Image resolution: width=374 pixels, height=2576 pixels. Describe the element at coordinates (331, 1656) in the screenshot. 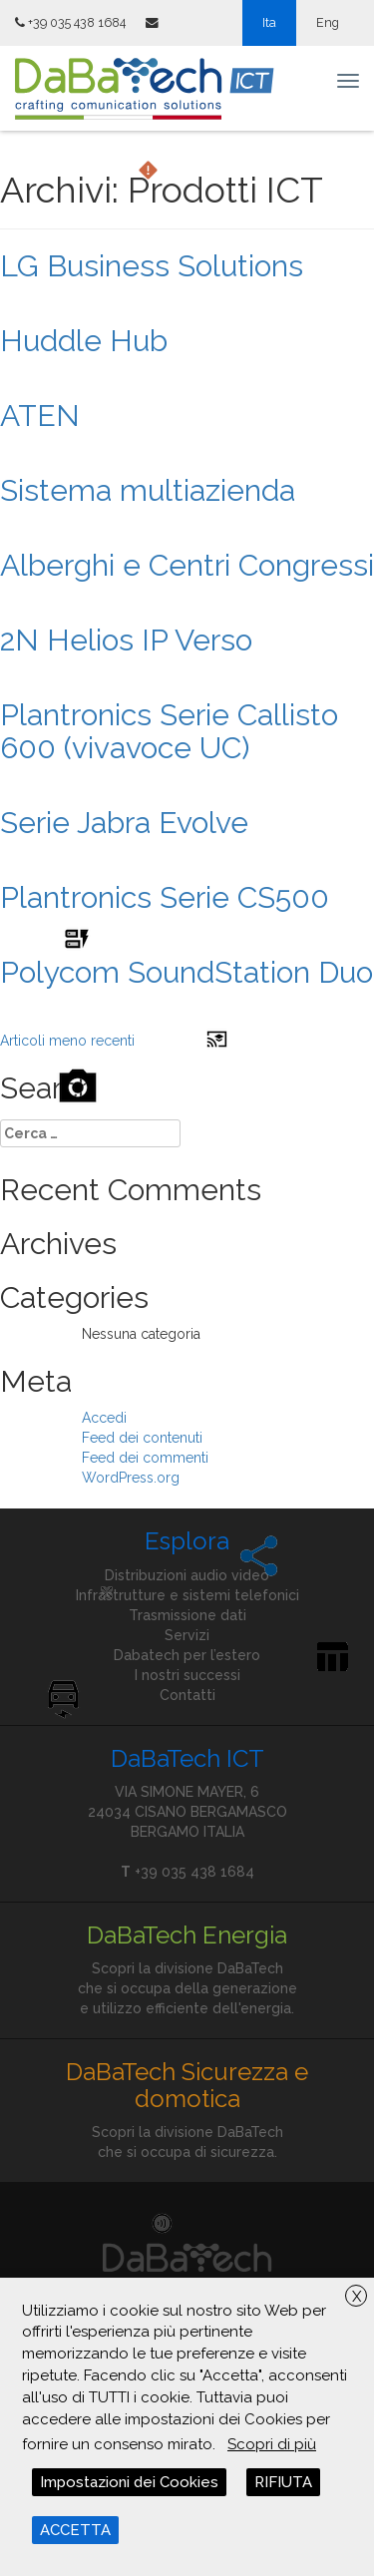

I see `view data in table format` at that location.